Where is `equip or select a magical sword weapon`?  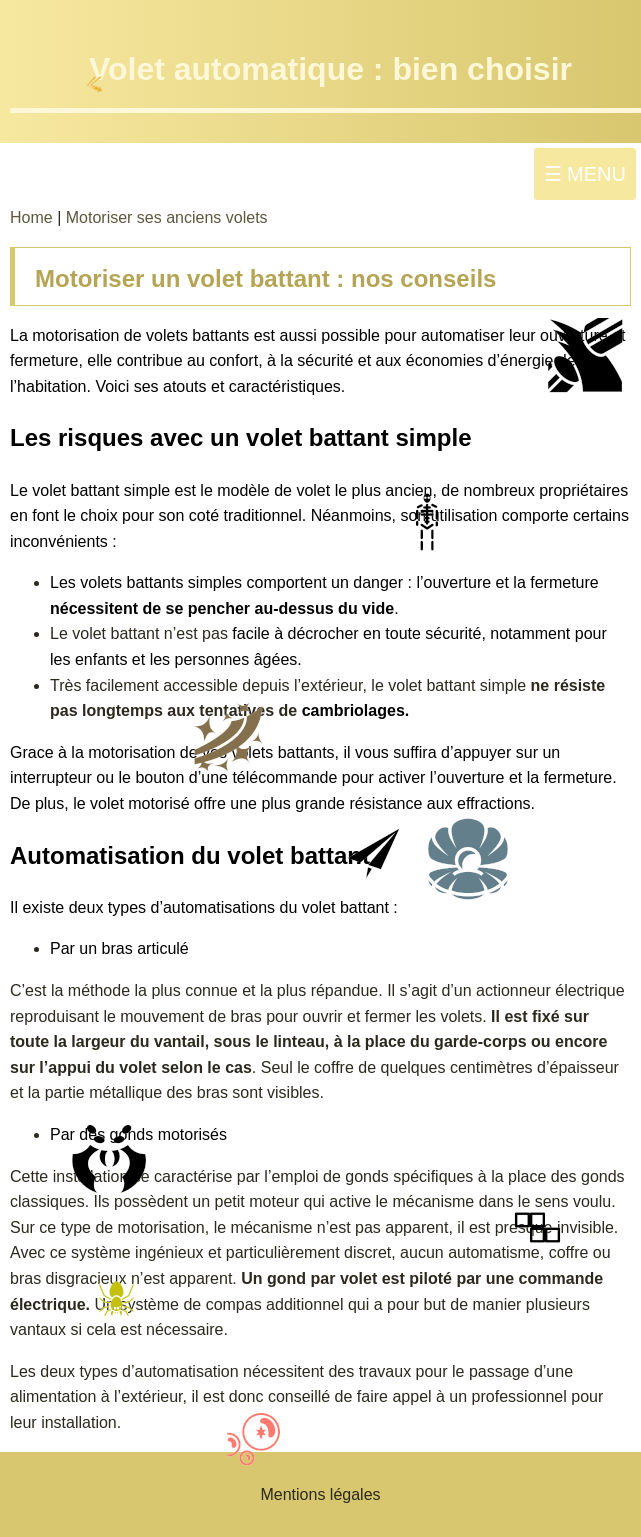 equip or select a magical sword weapon is located at coordinates (228, 737).